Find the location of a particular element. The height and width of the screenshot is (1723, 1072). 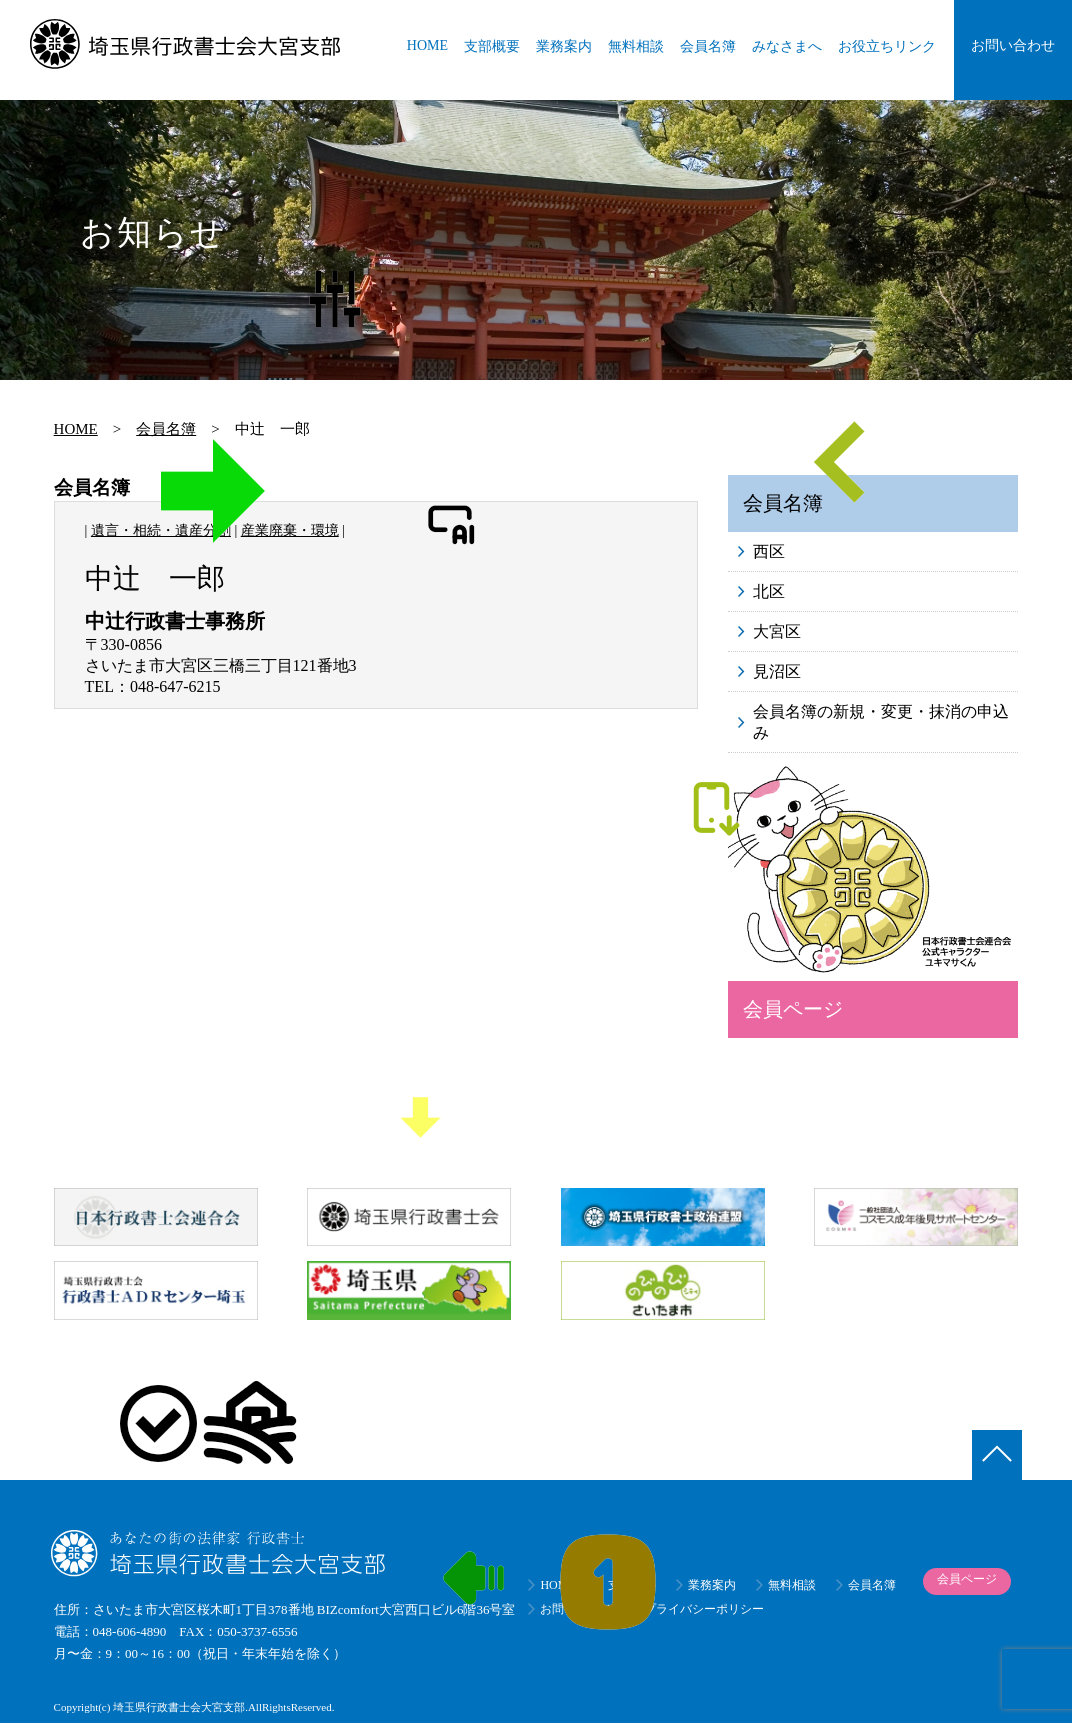

enter text for AI processing is located at coordinates (450, 520).